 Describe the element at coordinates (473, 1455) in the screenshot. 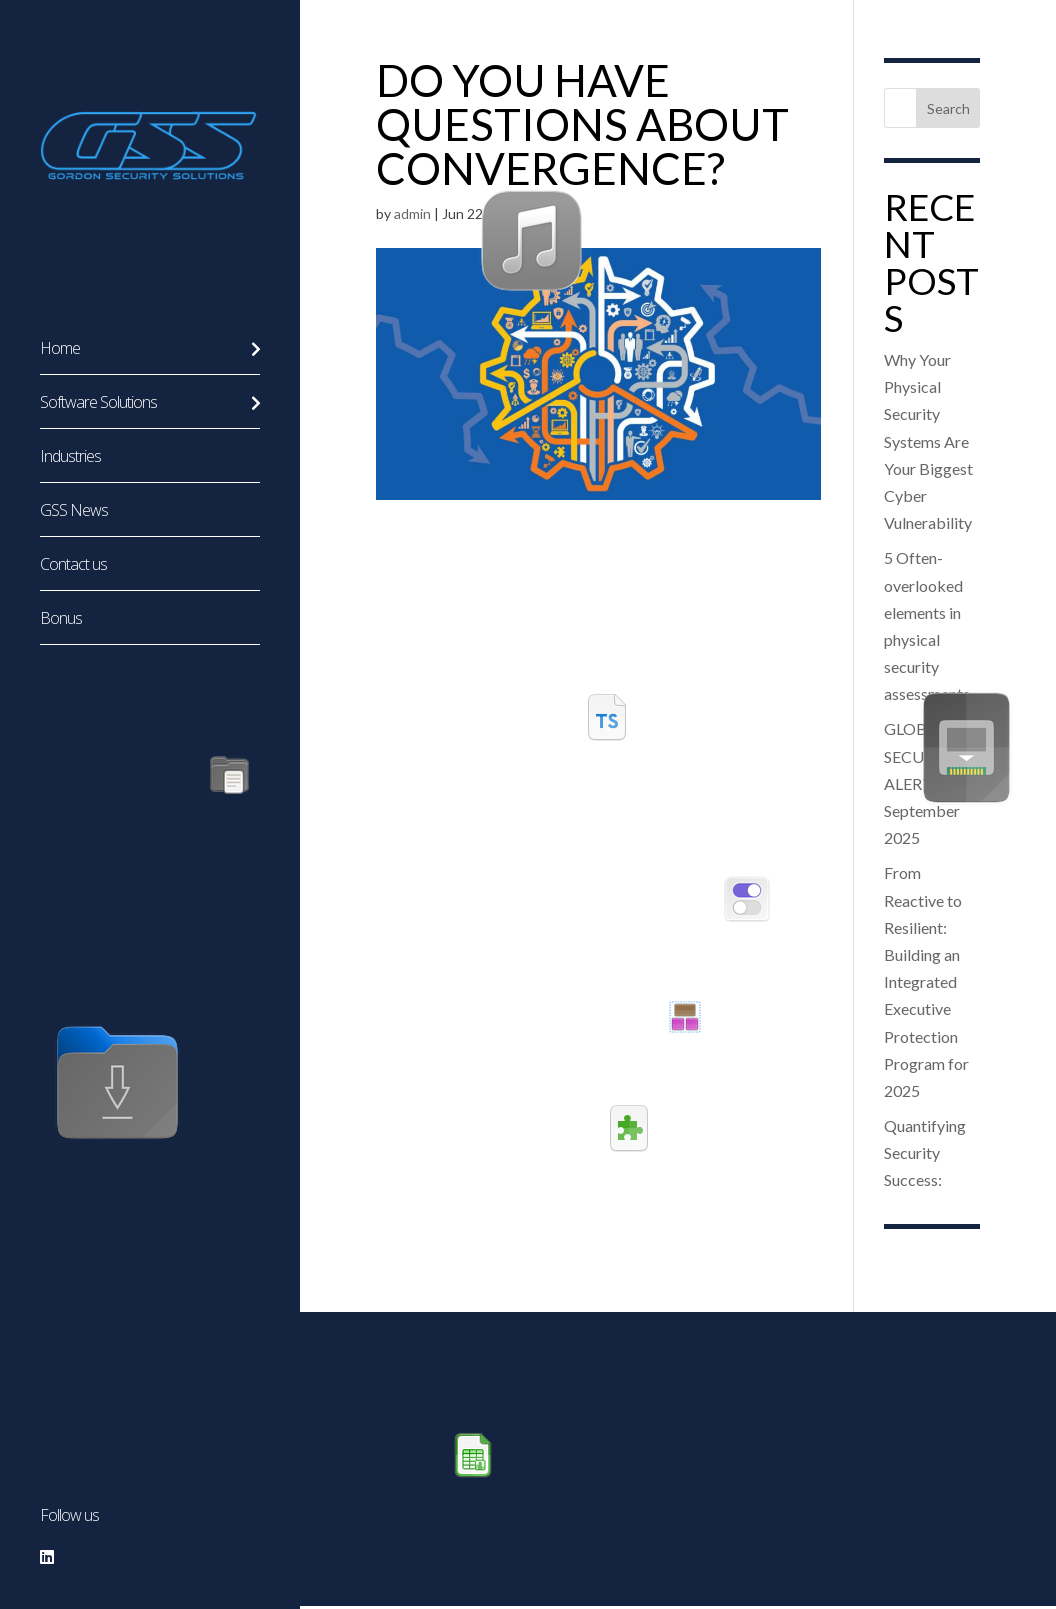

I see `open a spreadsheet file` at that location.